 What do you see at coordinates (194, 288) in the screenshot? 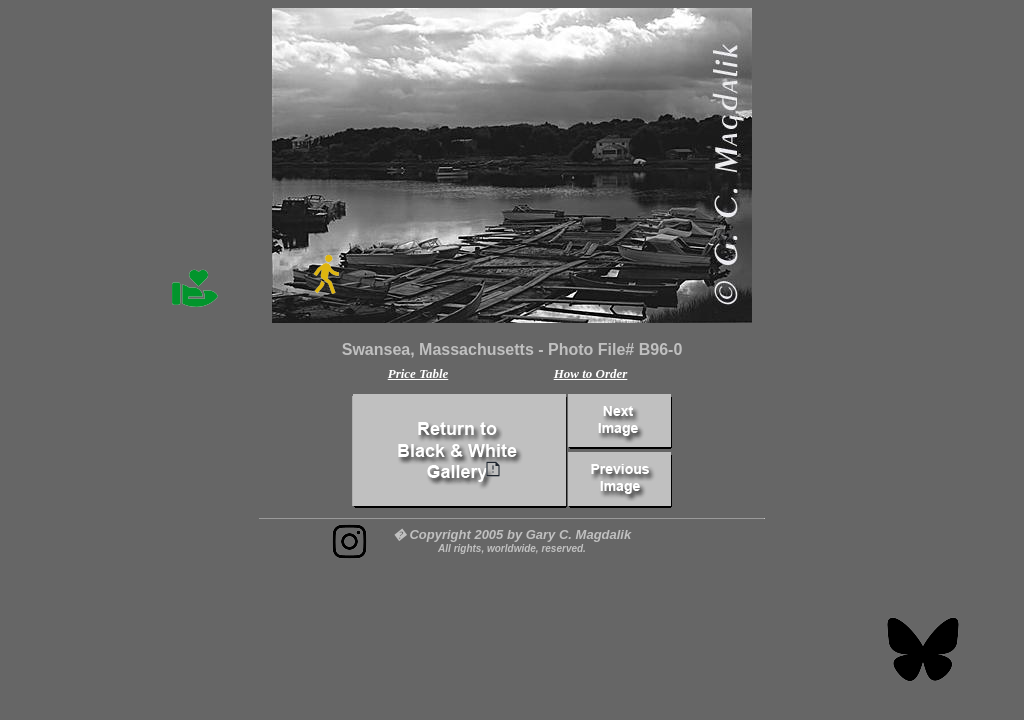
I see `donate or make a charitable contribution` at bounding box center [194, 288].